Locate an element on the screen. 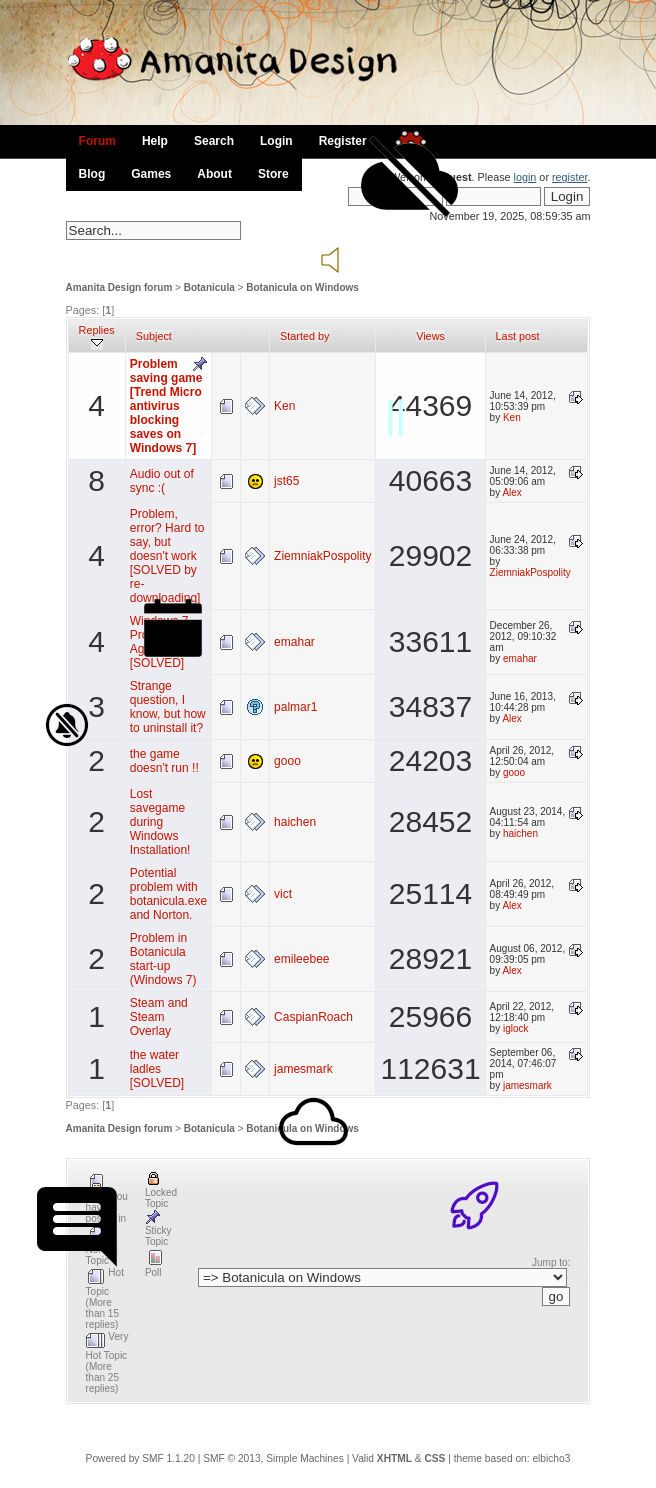 The height and width of the screenshot is (1488, 656). open comments section is located at coordinates (77, 1227).